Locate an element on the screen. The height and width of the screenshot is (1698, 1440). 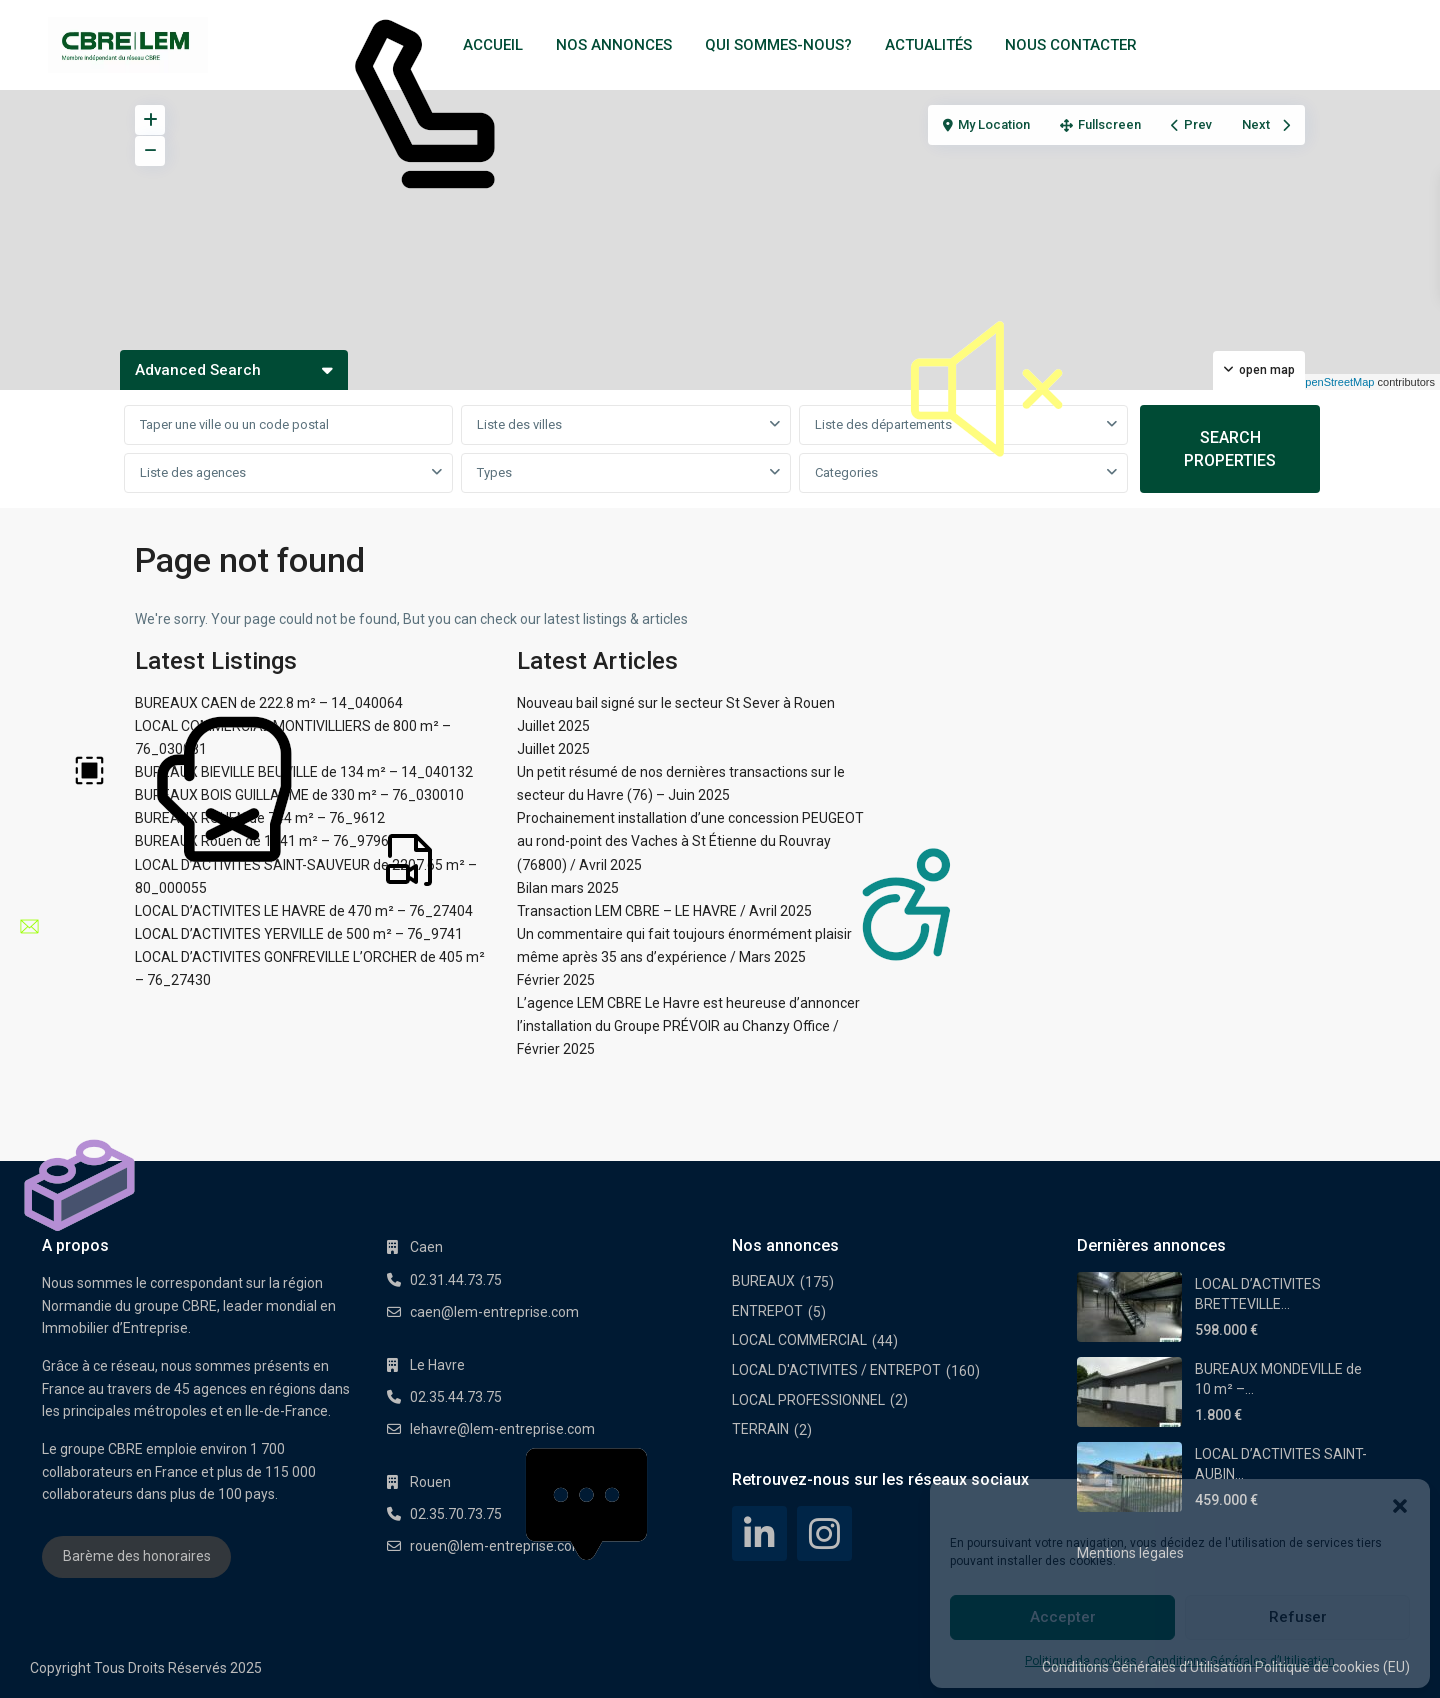
open a video file is located at coordinates (410, 860).